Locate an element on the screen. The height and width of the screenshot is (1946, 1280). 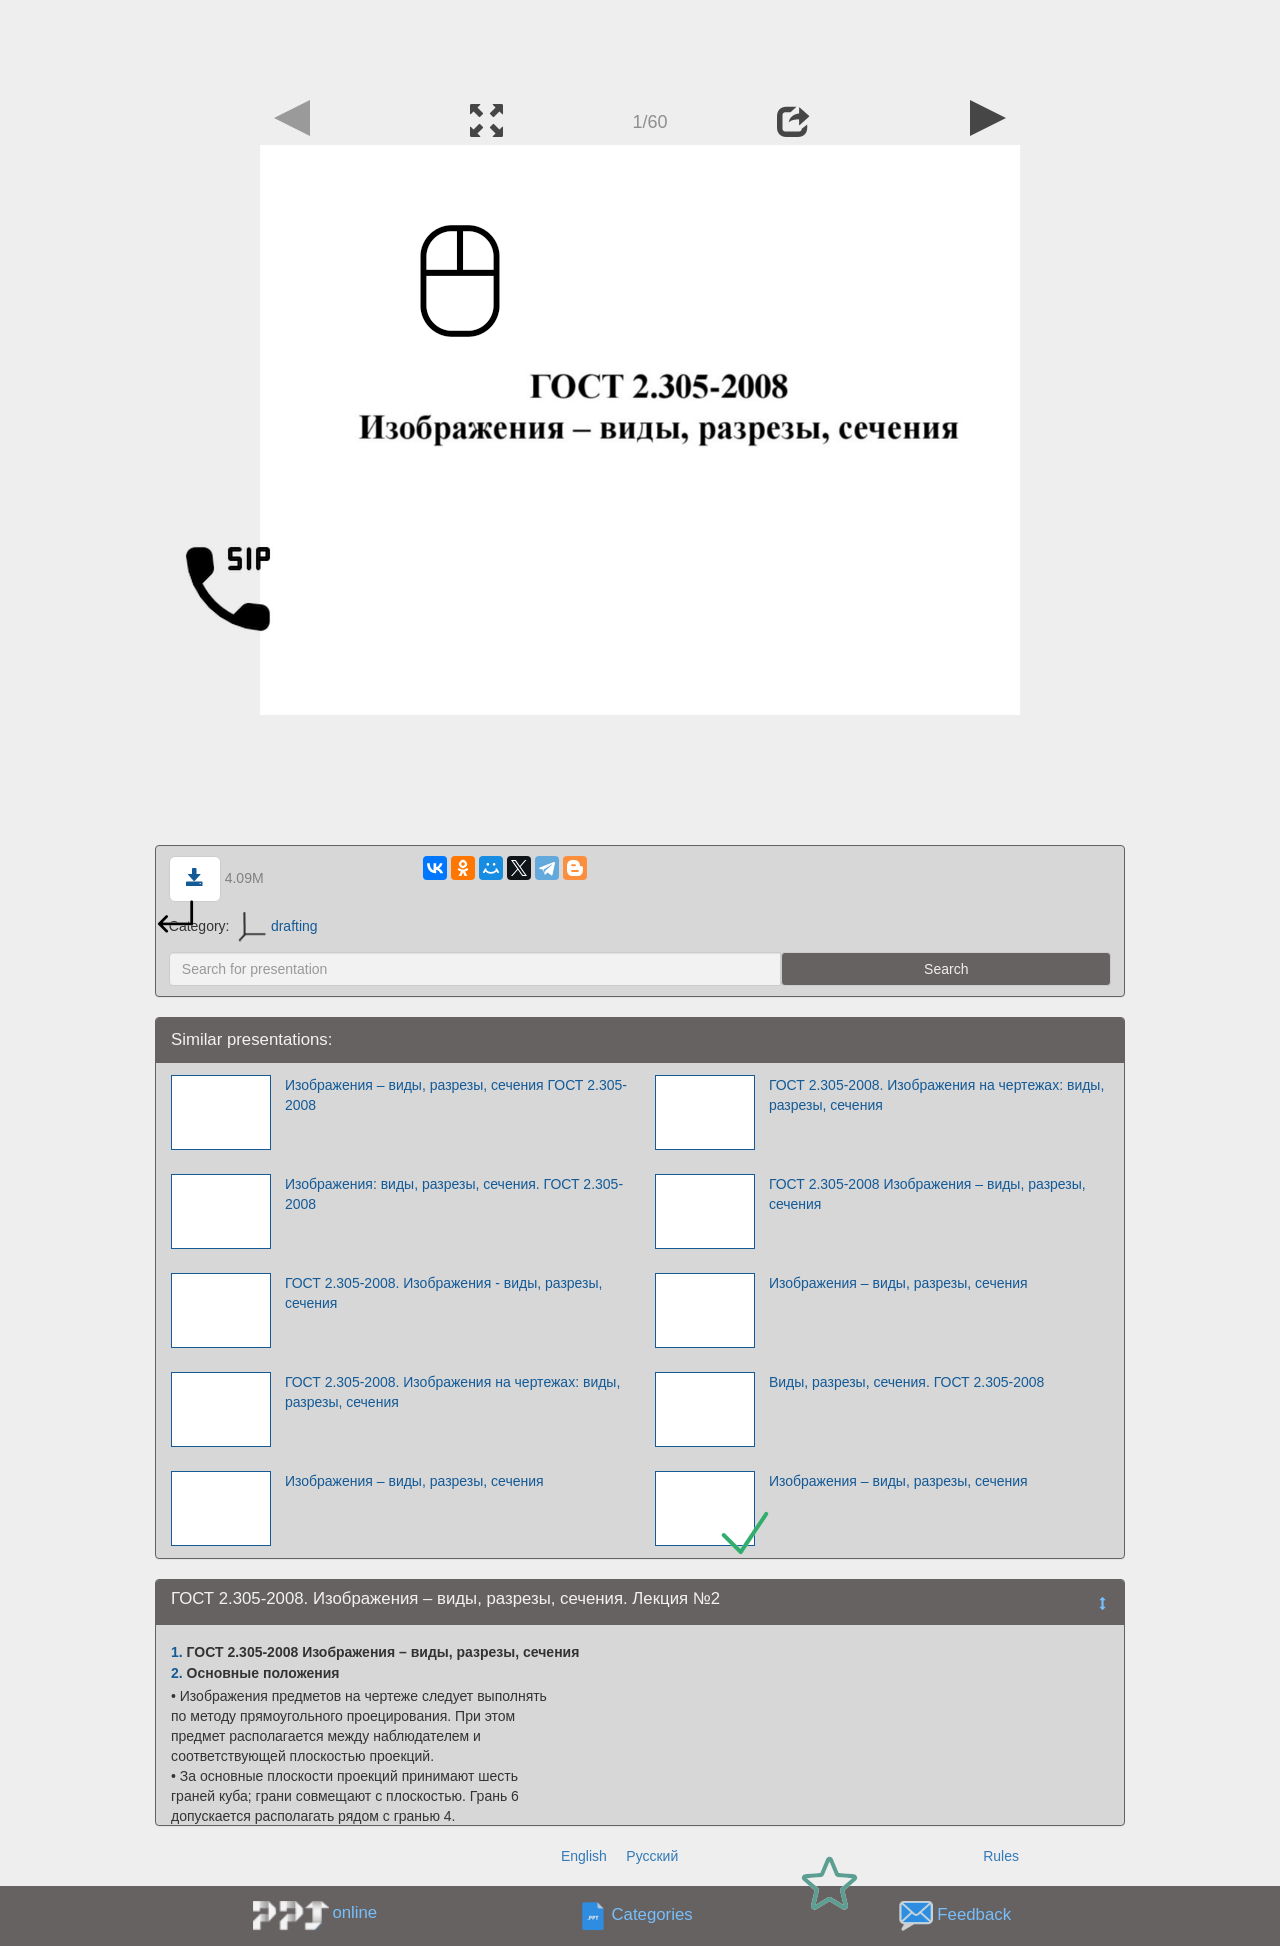
add item to favorites is located at coordinates (829, 1883).